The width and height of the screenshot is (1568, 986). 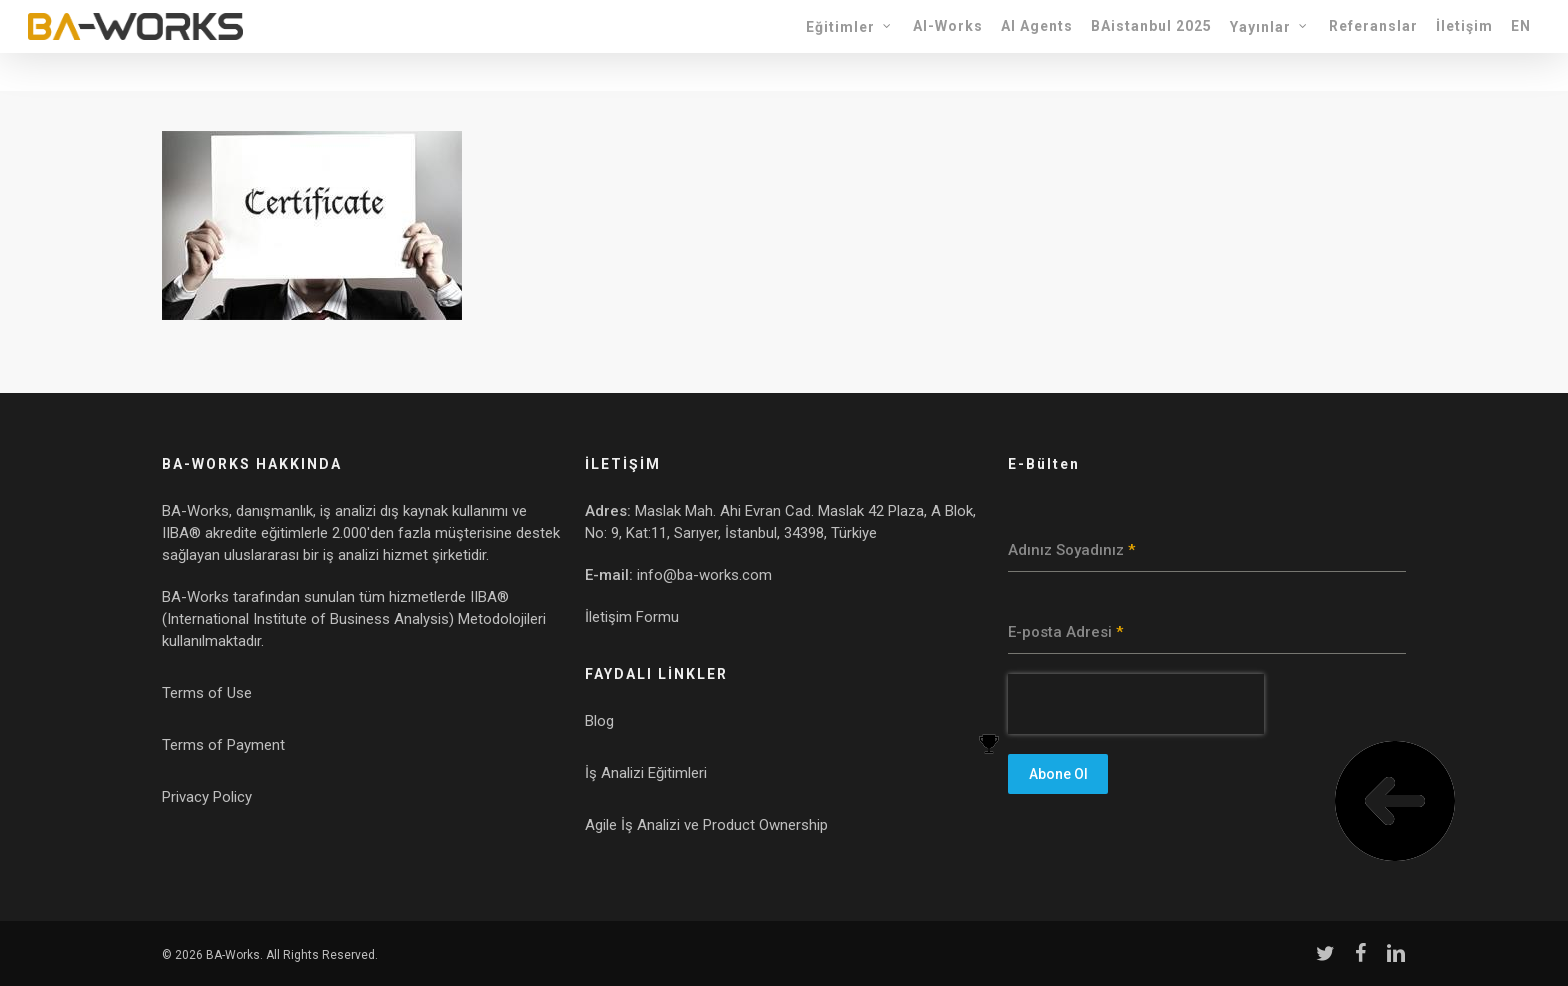 What do you see at coordinates (989, 744) in the screenshot?
I see `view your achievements or awards` at bounding box center [989, 744].